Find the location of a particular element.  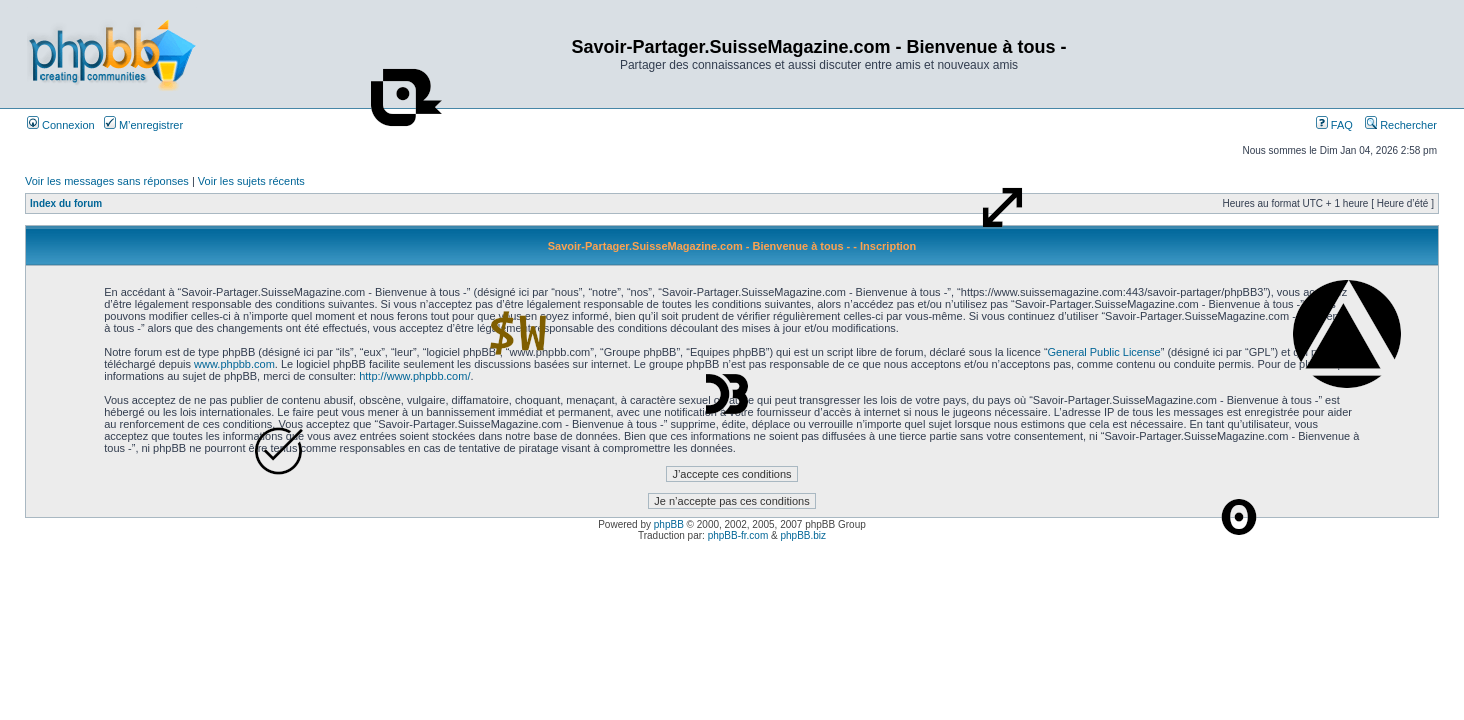

D3.js data visualization library logo is located at coordinates (727, 394).